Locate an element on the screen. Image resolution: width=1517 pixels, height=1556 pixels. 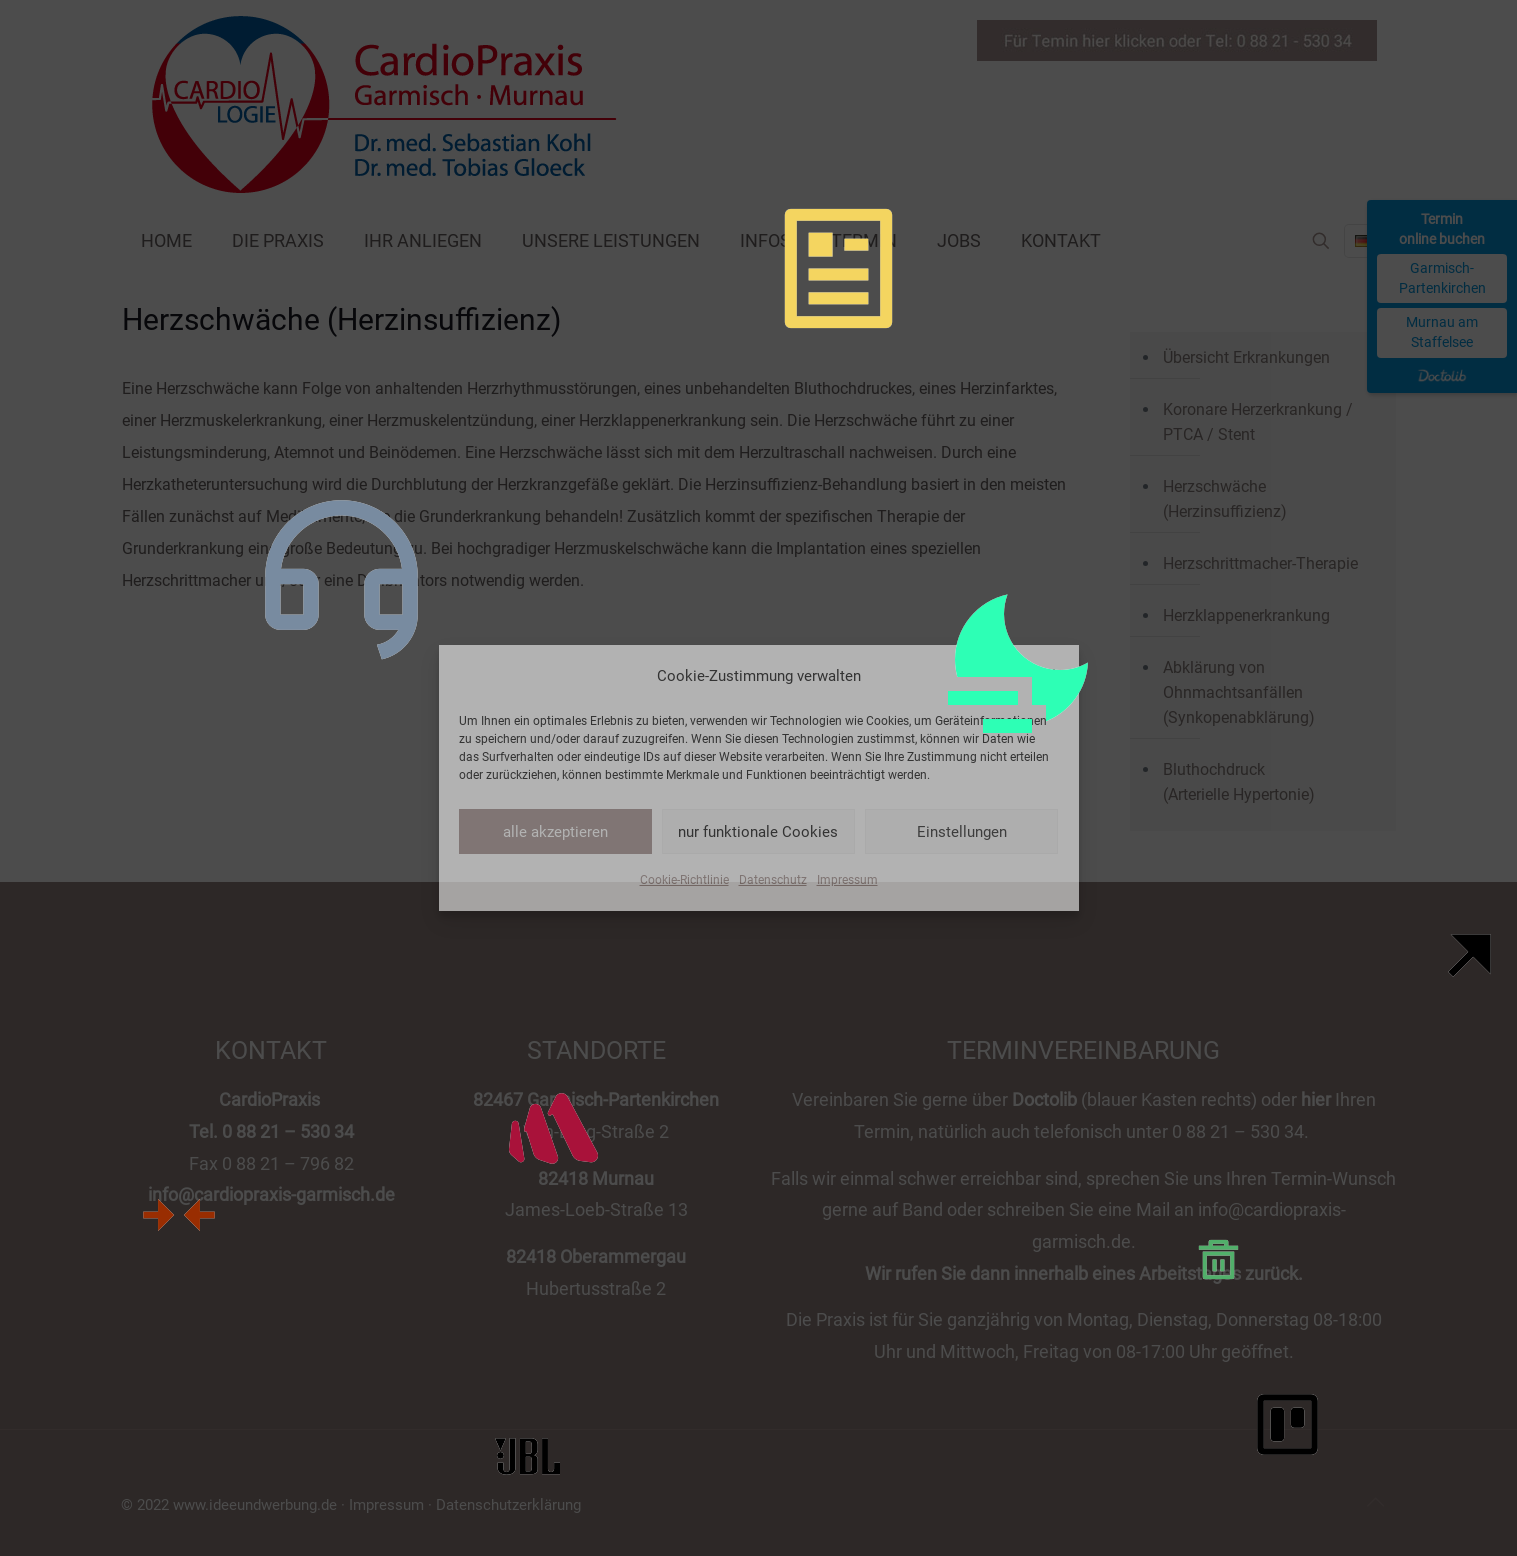
indicates foggy night weather conditions is located at coordinates (1018, 663).